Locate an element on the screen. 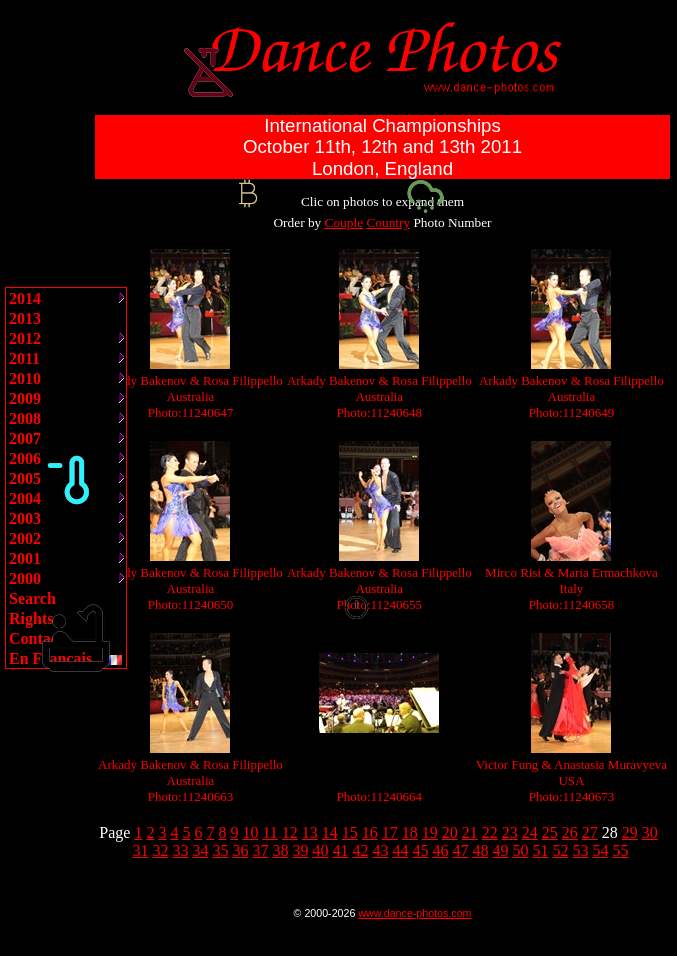 Image resolution: width=677 pixels, height=956 pixels. disable lab or experimental features is located at coordinates (208, 72).